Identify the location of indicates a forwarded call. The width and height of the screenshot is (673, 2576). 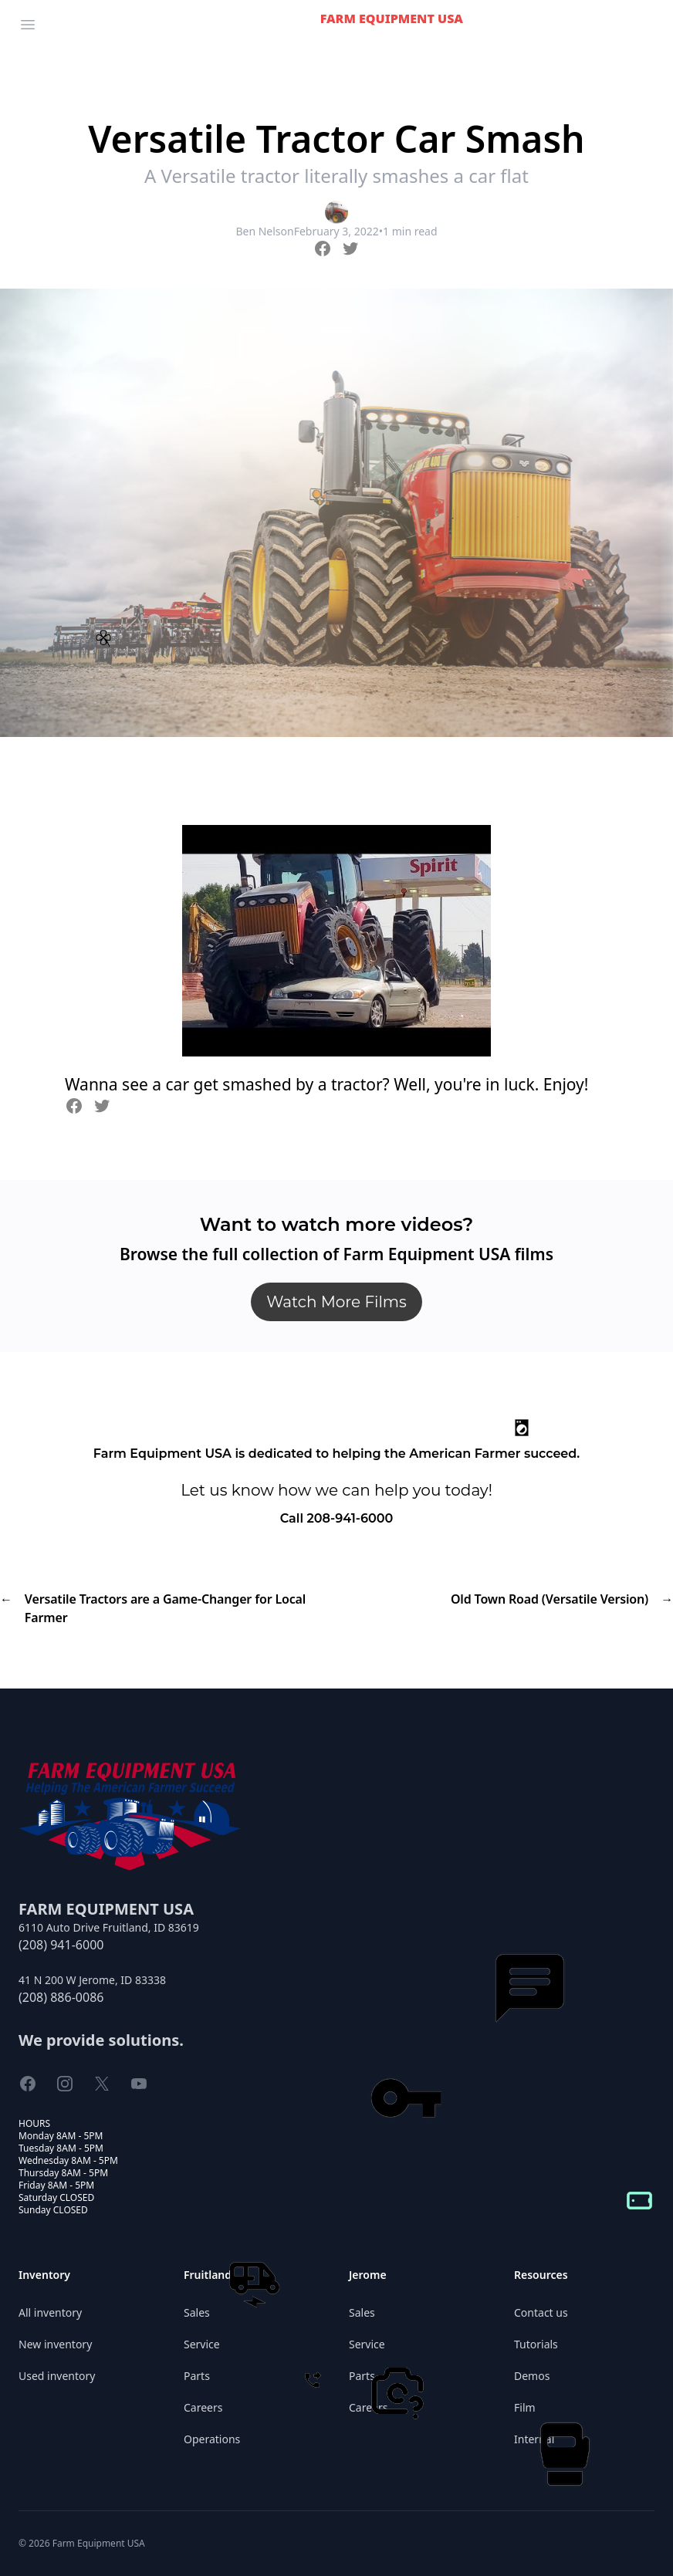
(312, 2380).